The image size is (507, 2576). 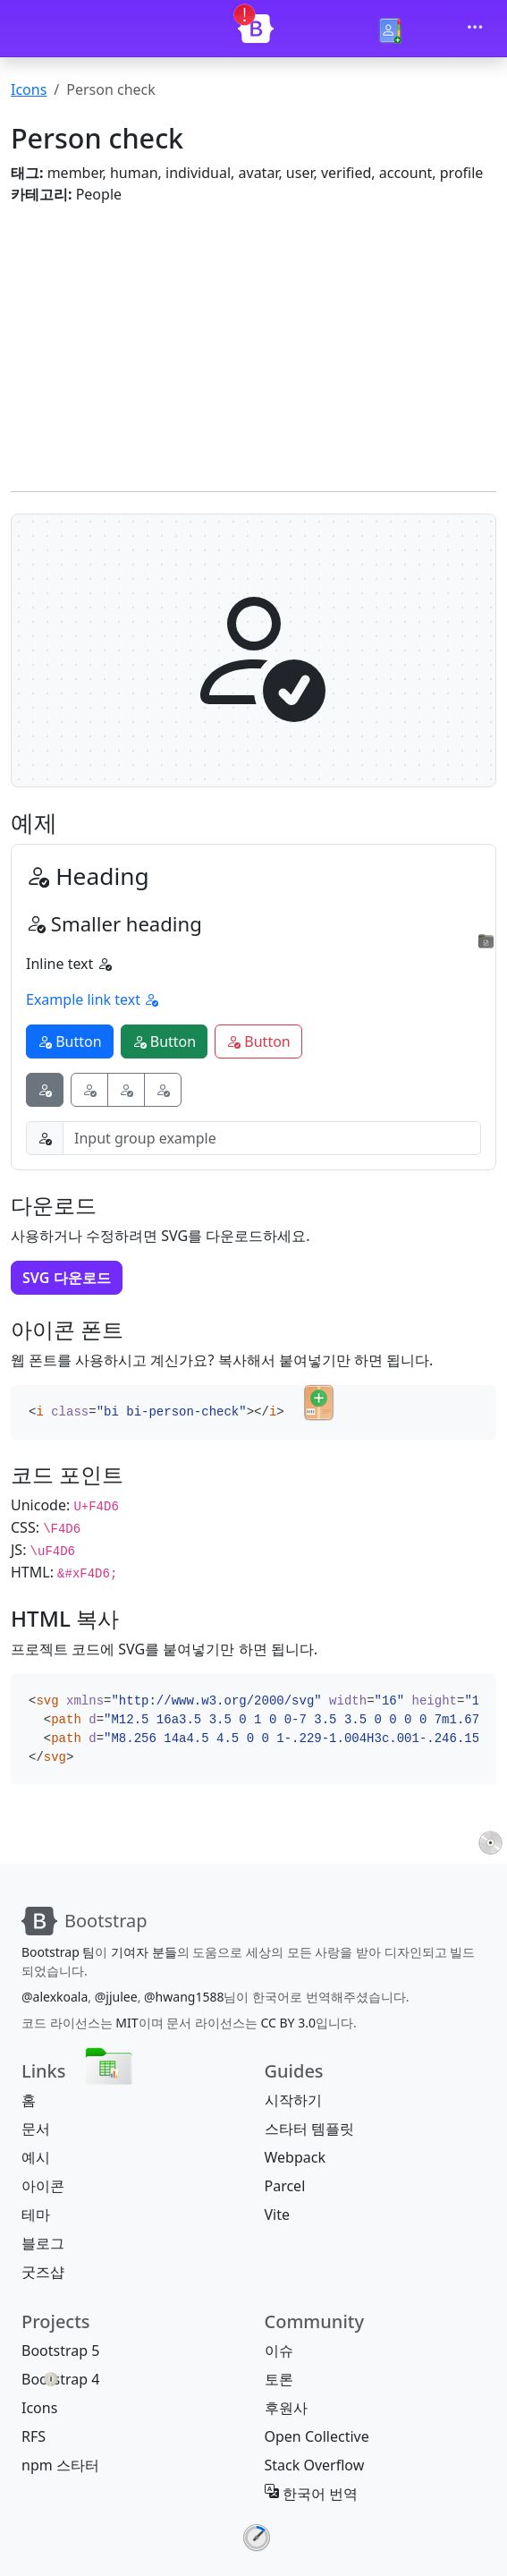 I want to click on indicates a warning or alert requiring attention, so click(x=244, y=14).